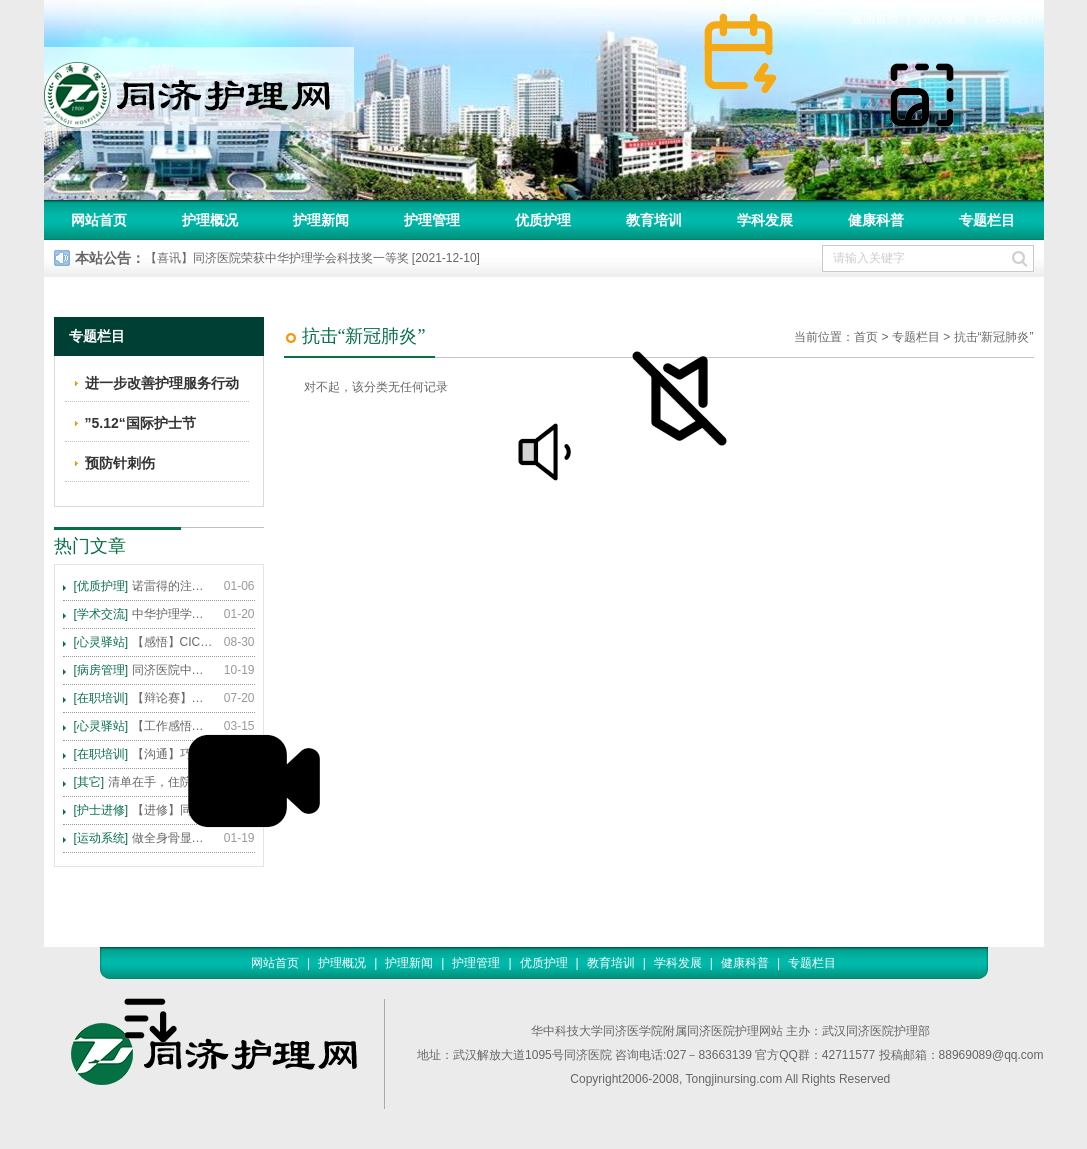 The image size is (1087, 1149). I want to click on volume set to low level, so click(549, 452).